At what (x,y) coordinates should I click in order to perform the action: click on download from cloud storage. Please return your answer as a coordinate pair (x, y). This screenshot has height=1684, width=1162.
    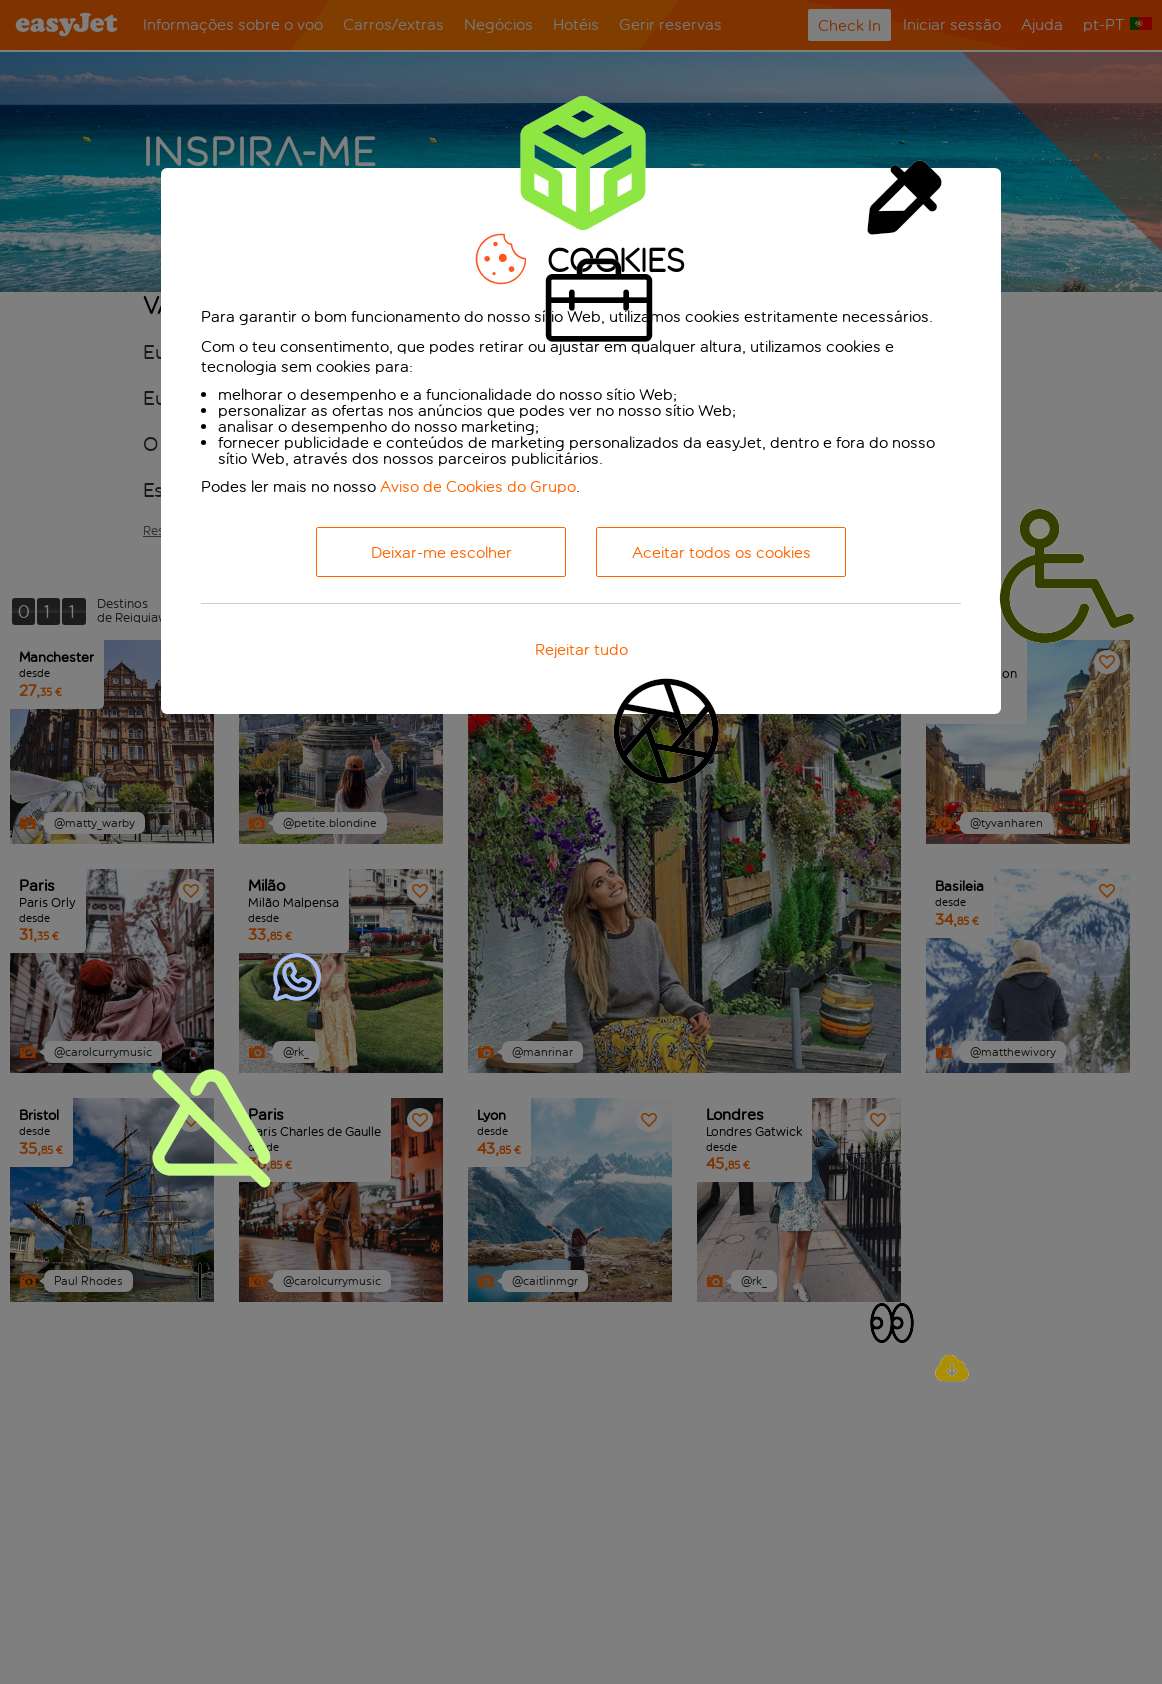
    Looking at the image, I should click on (952, 1368).